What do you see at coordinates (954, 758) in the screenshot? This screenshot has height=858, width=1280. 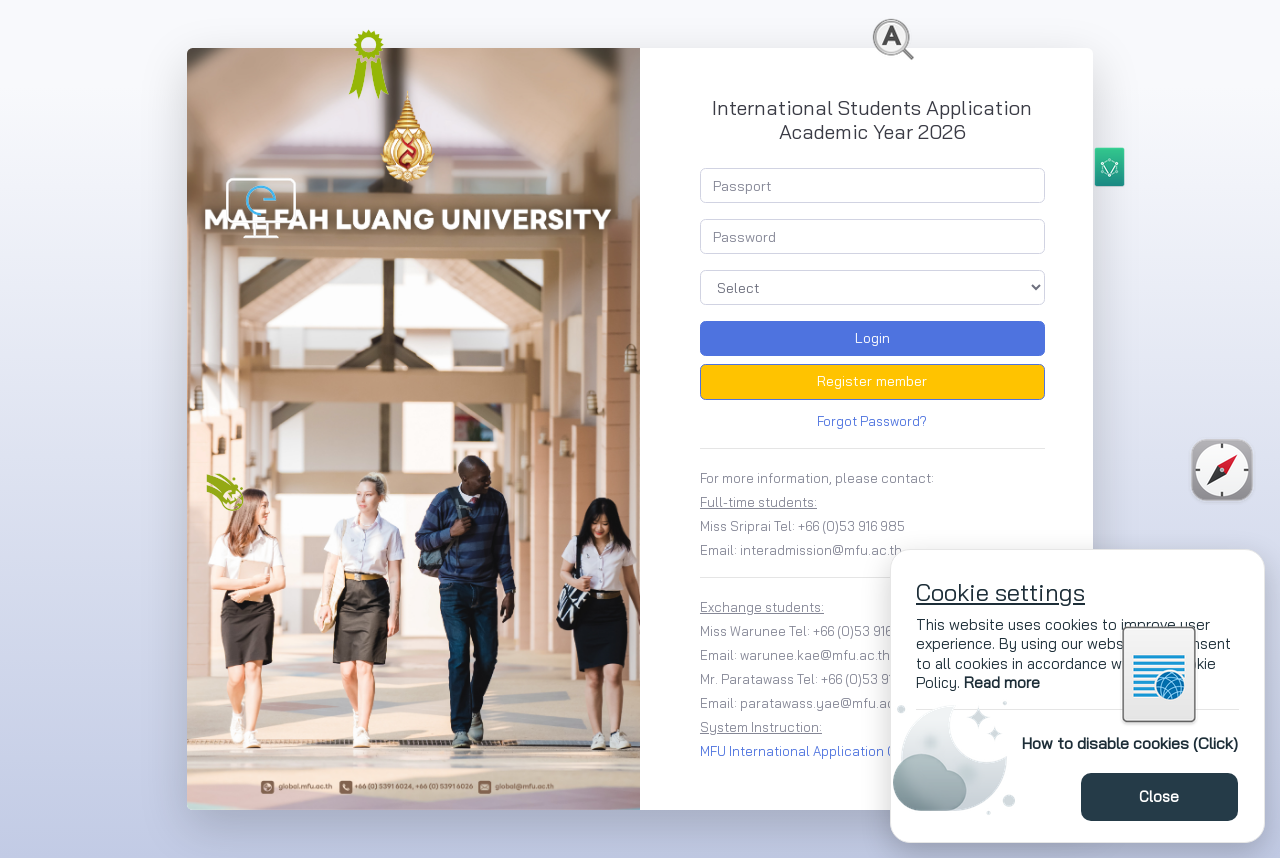 I see `indicates partly cloudy conditions at night` at bounding box center [954, 758].